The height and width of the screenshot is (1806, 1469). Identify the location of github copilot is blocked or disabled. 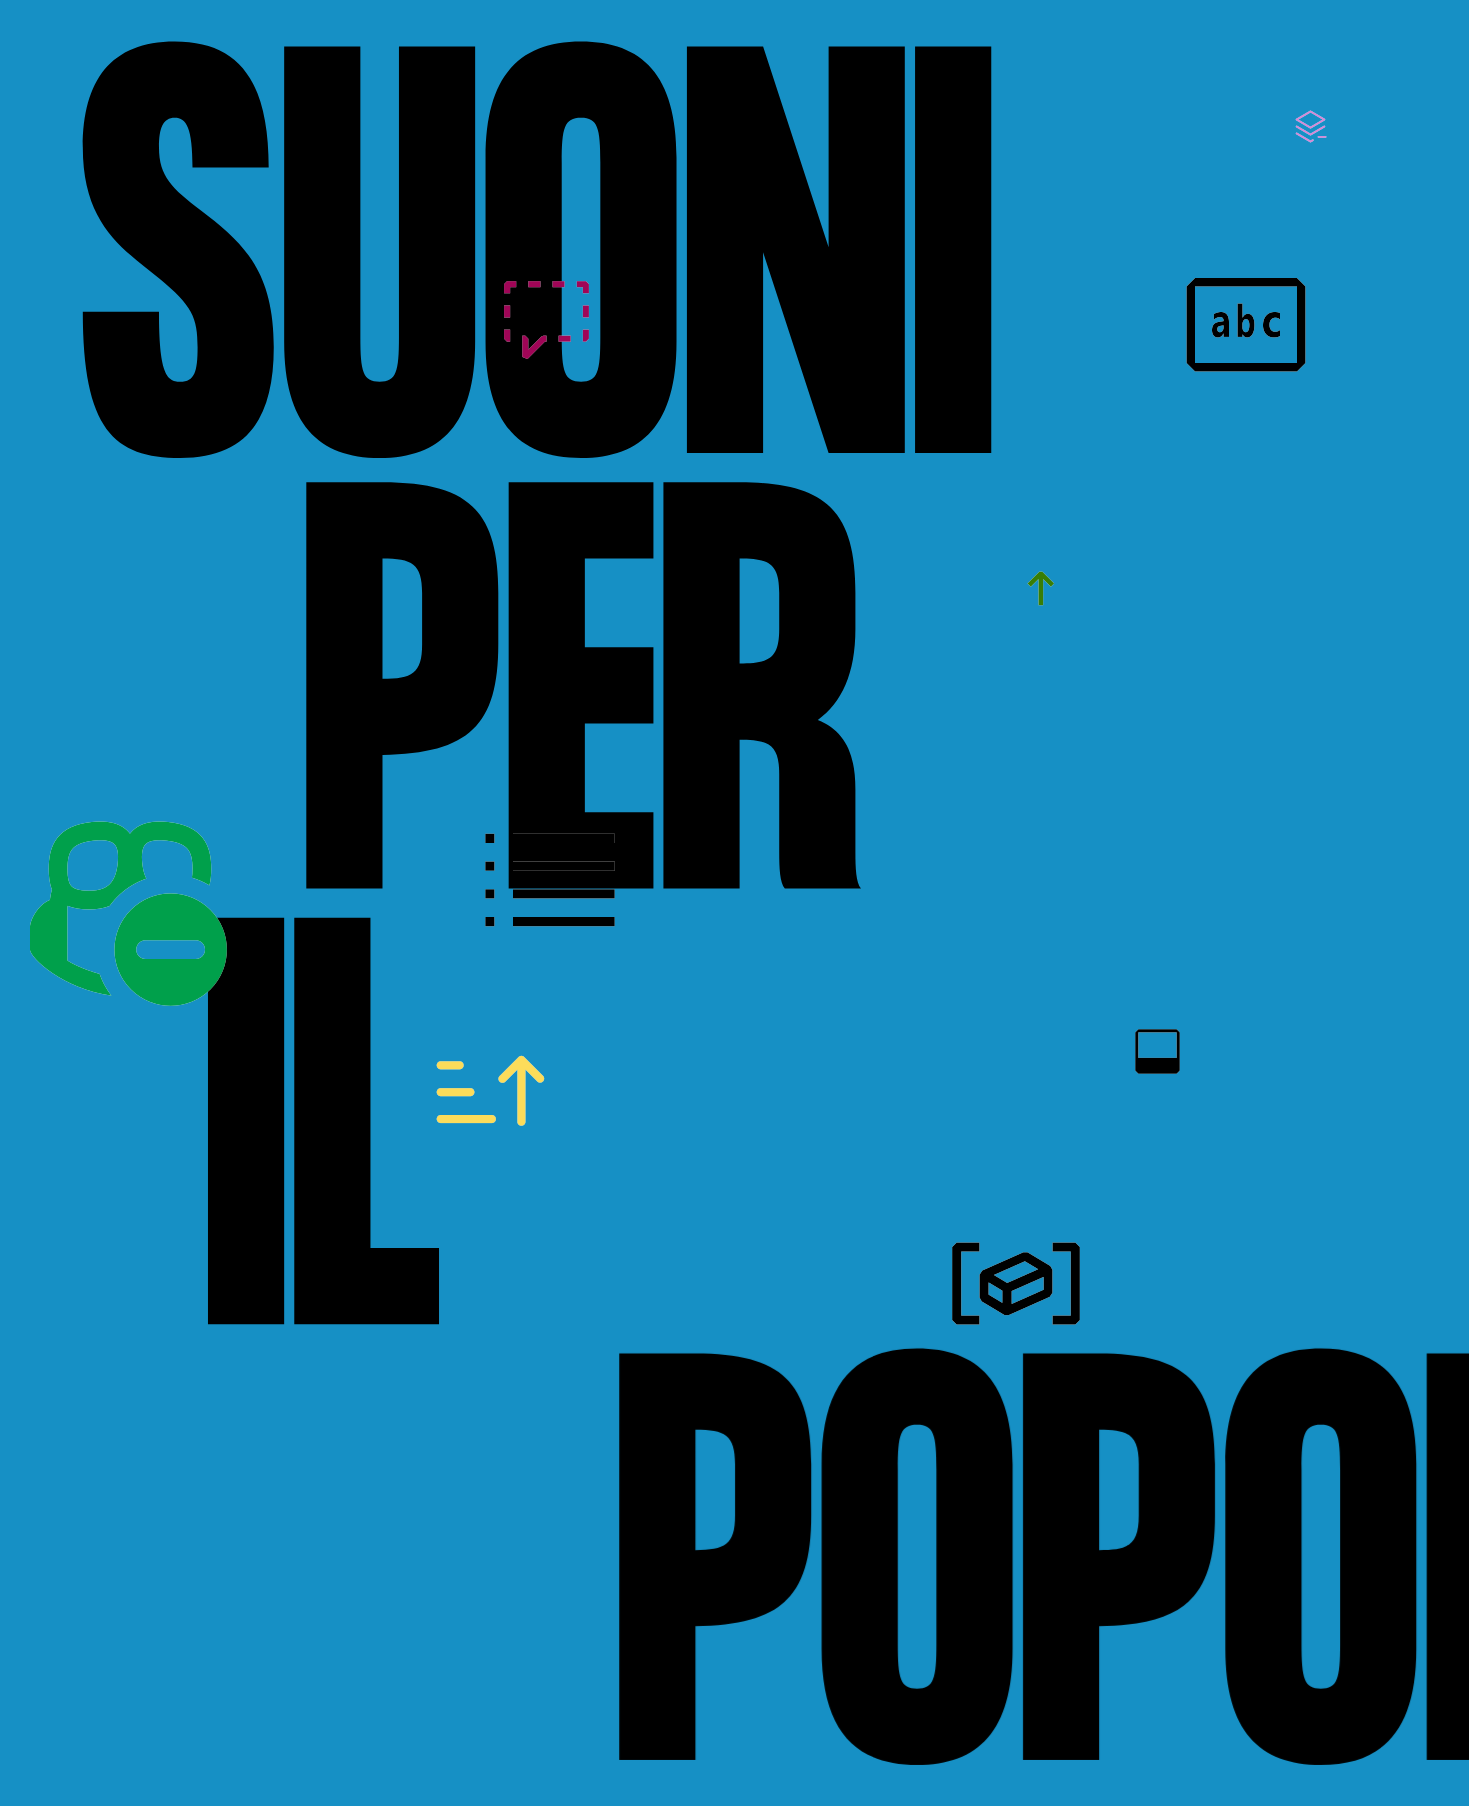
(130, 909).